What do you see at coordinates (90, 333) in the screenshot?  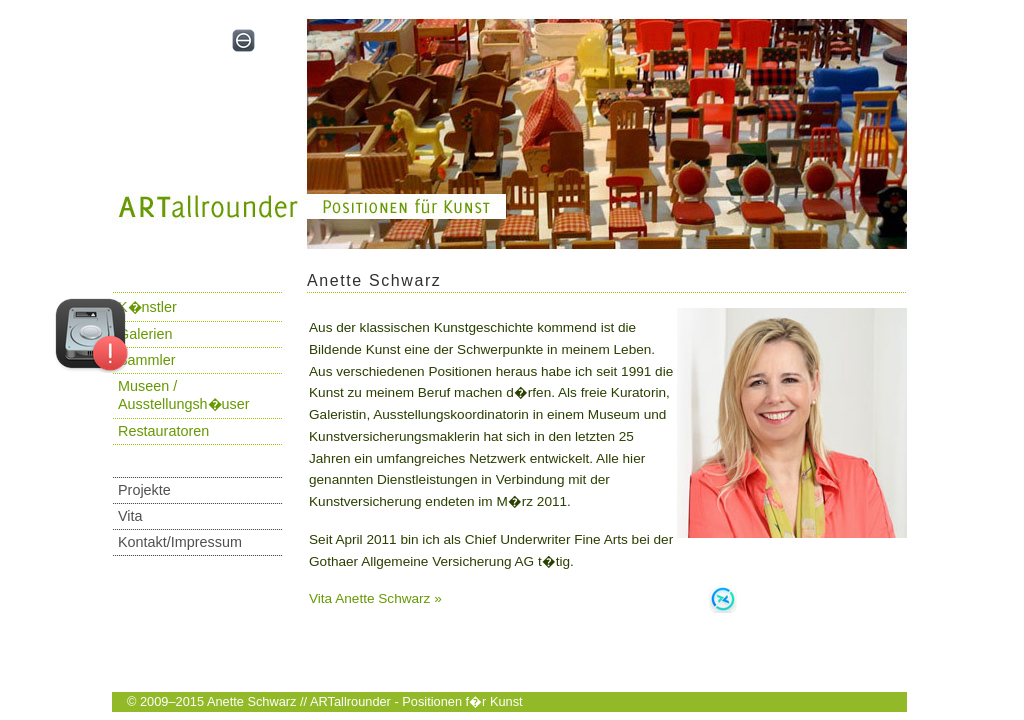 I see `disk space warning alert` at bounding box center [90, 333].